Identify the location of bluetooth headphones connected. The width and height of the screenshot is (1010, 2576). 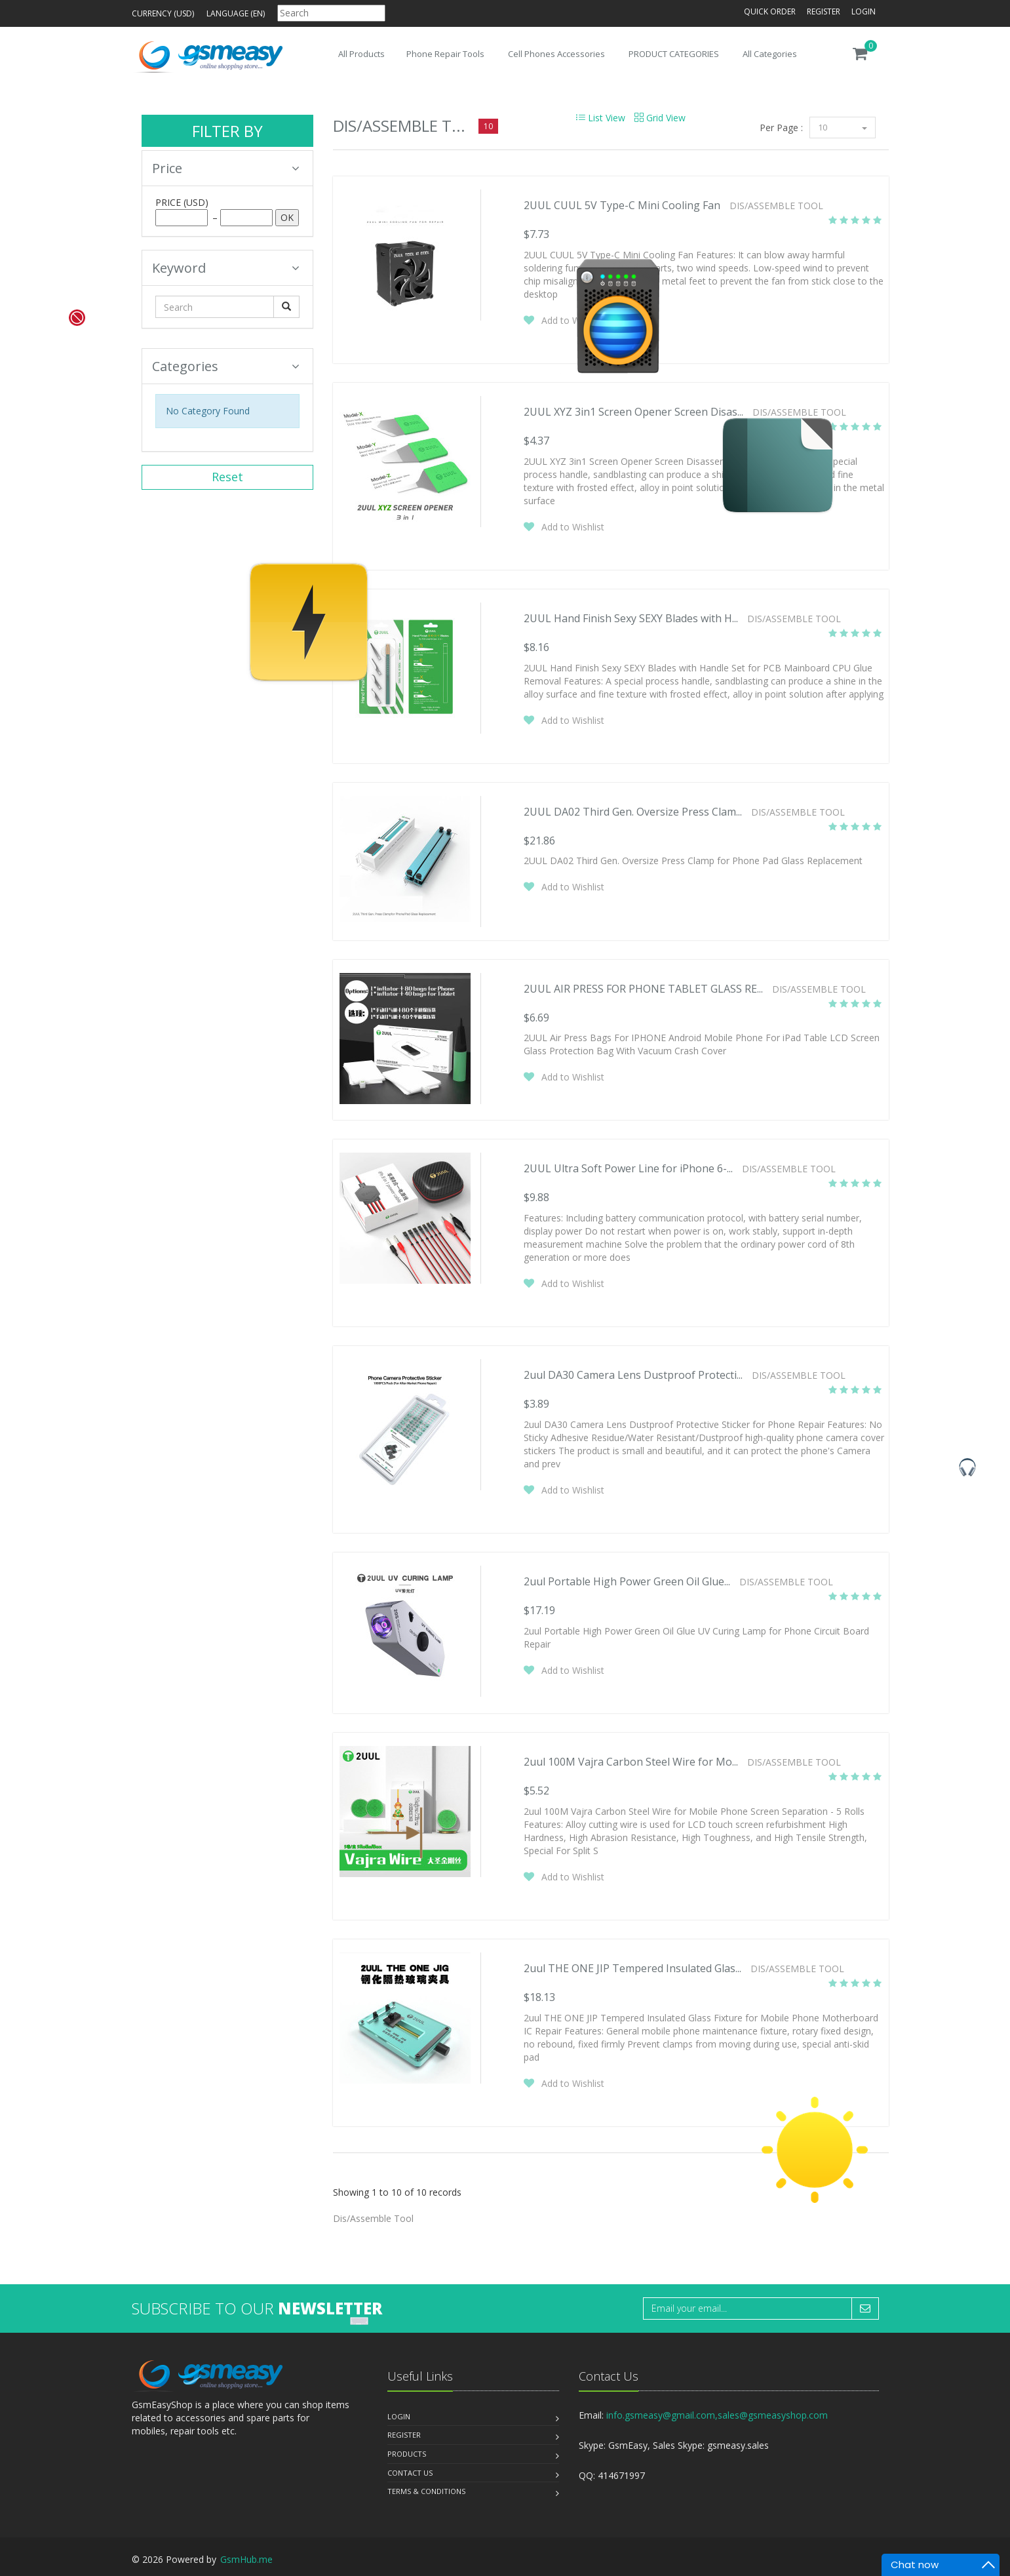
(967, 1467).